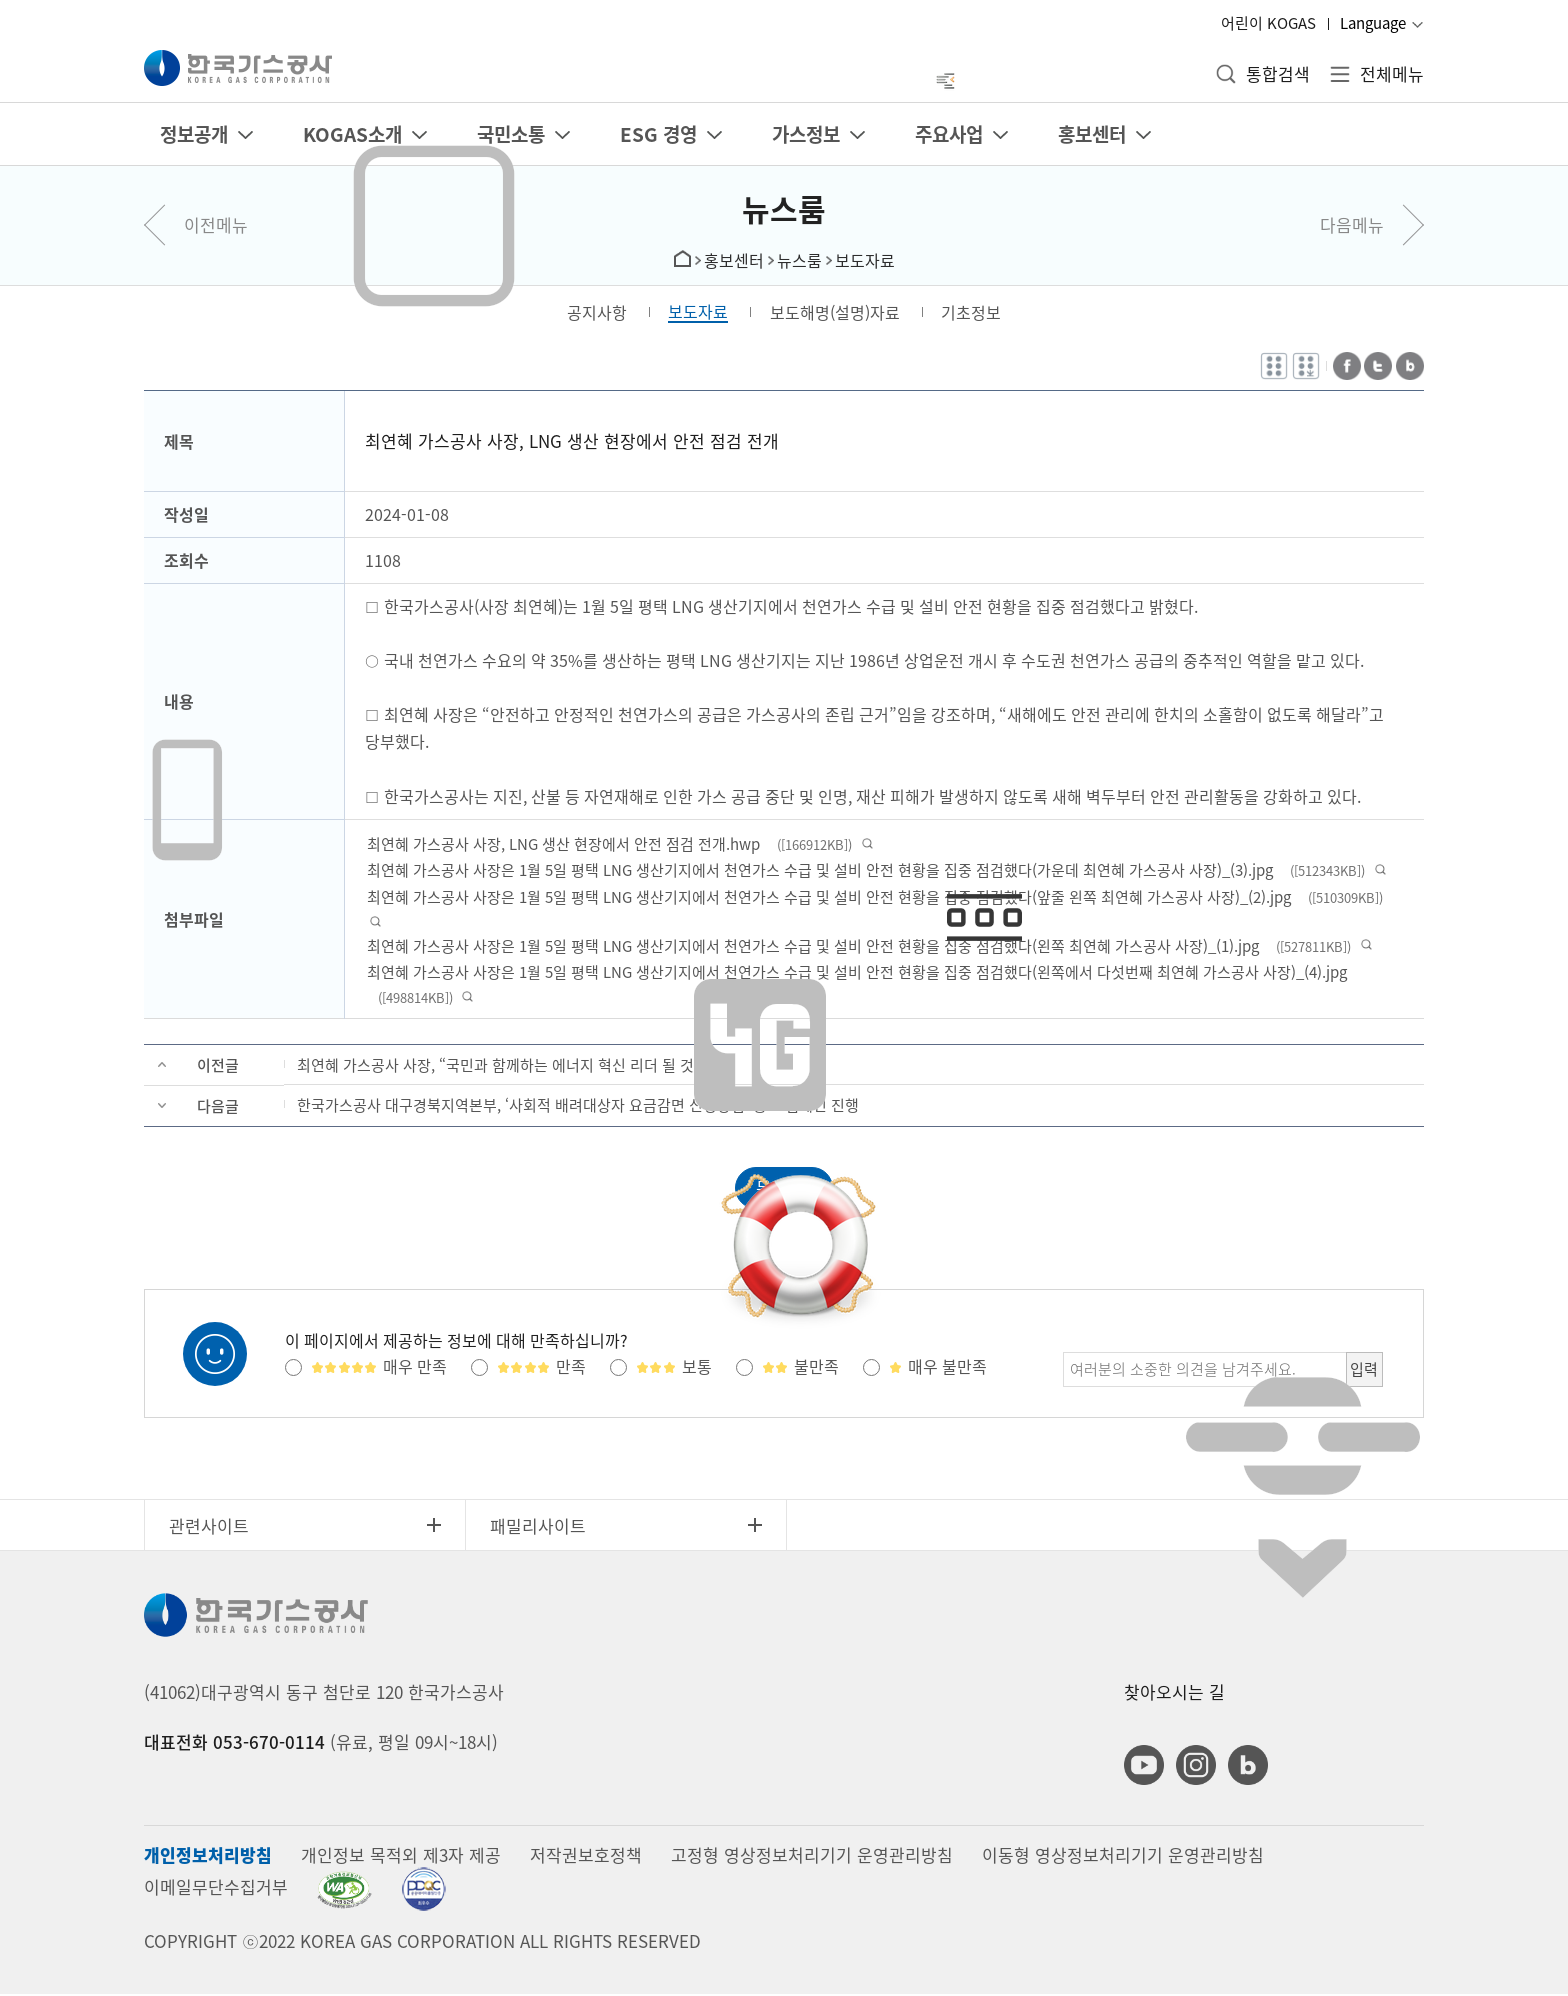 Image resolution: width=1568 pixels, height=1996 pixels. What do you see at coordinates (984, 917) in the screenshot?
I see `access toolbar preferences` at bounding box center [984, 917].